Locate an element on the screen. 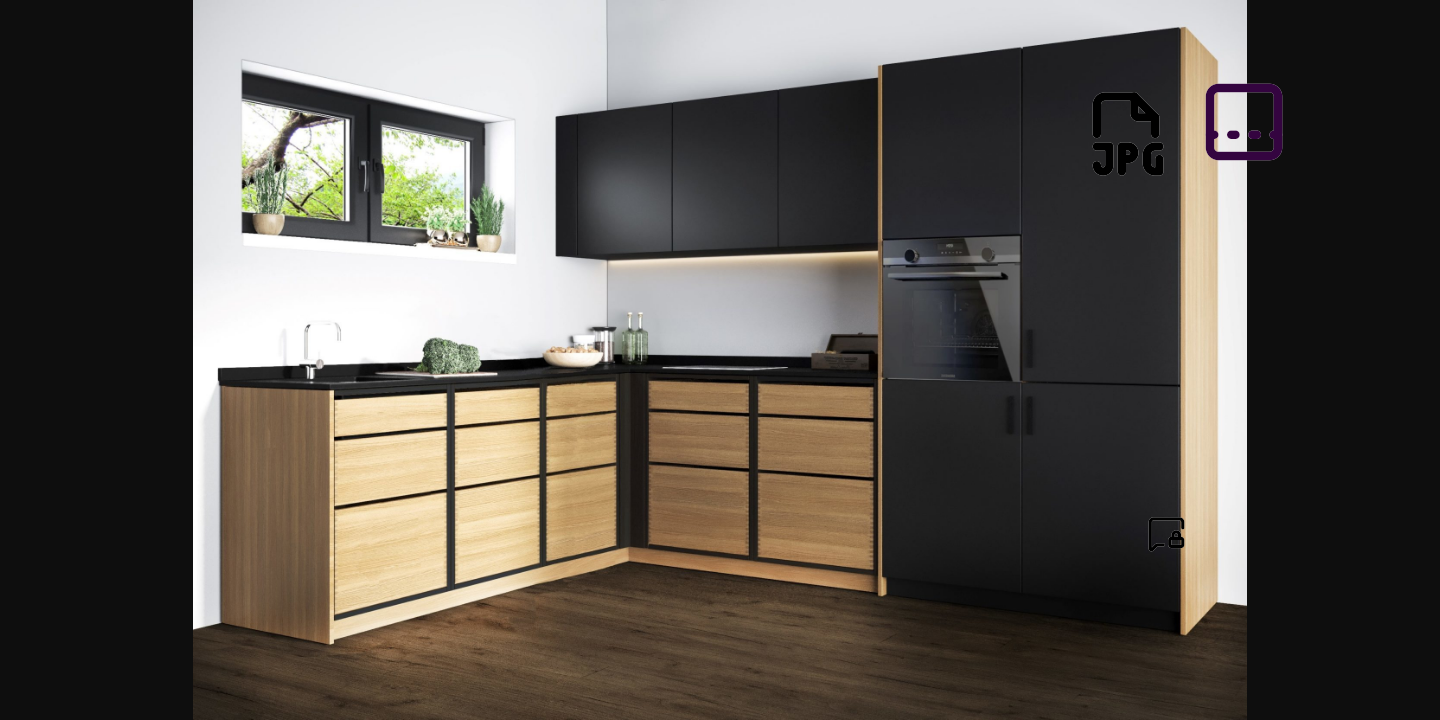  indicates a JPG image file type is located at coordinates (1126, 134).